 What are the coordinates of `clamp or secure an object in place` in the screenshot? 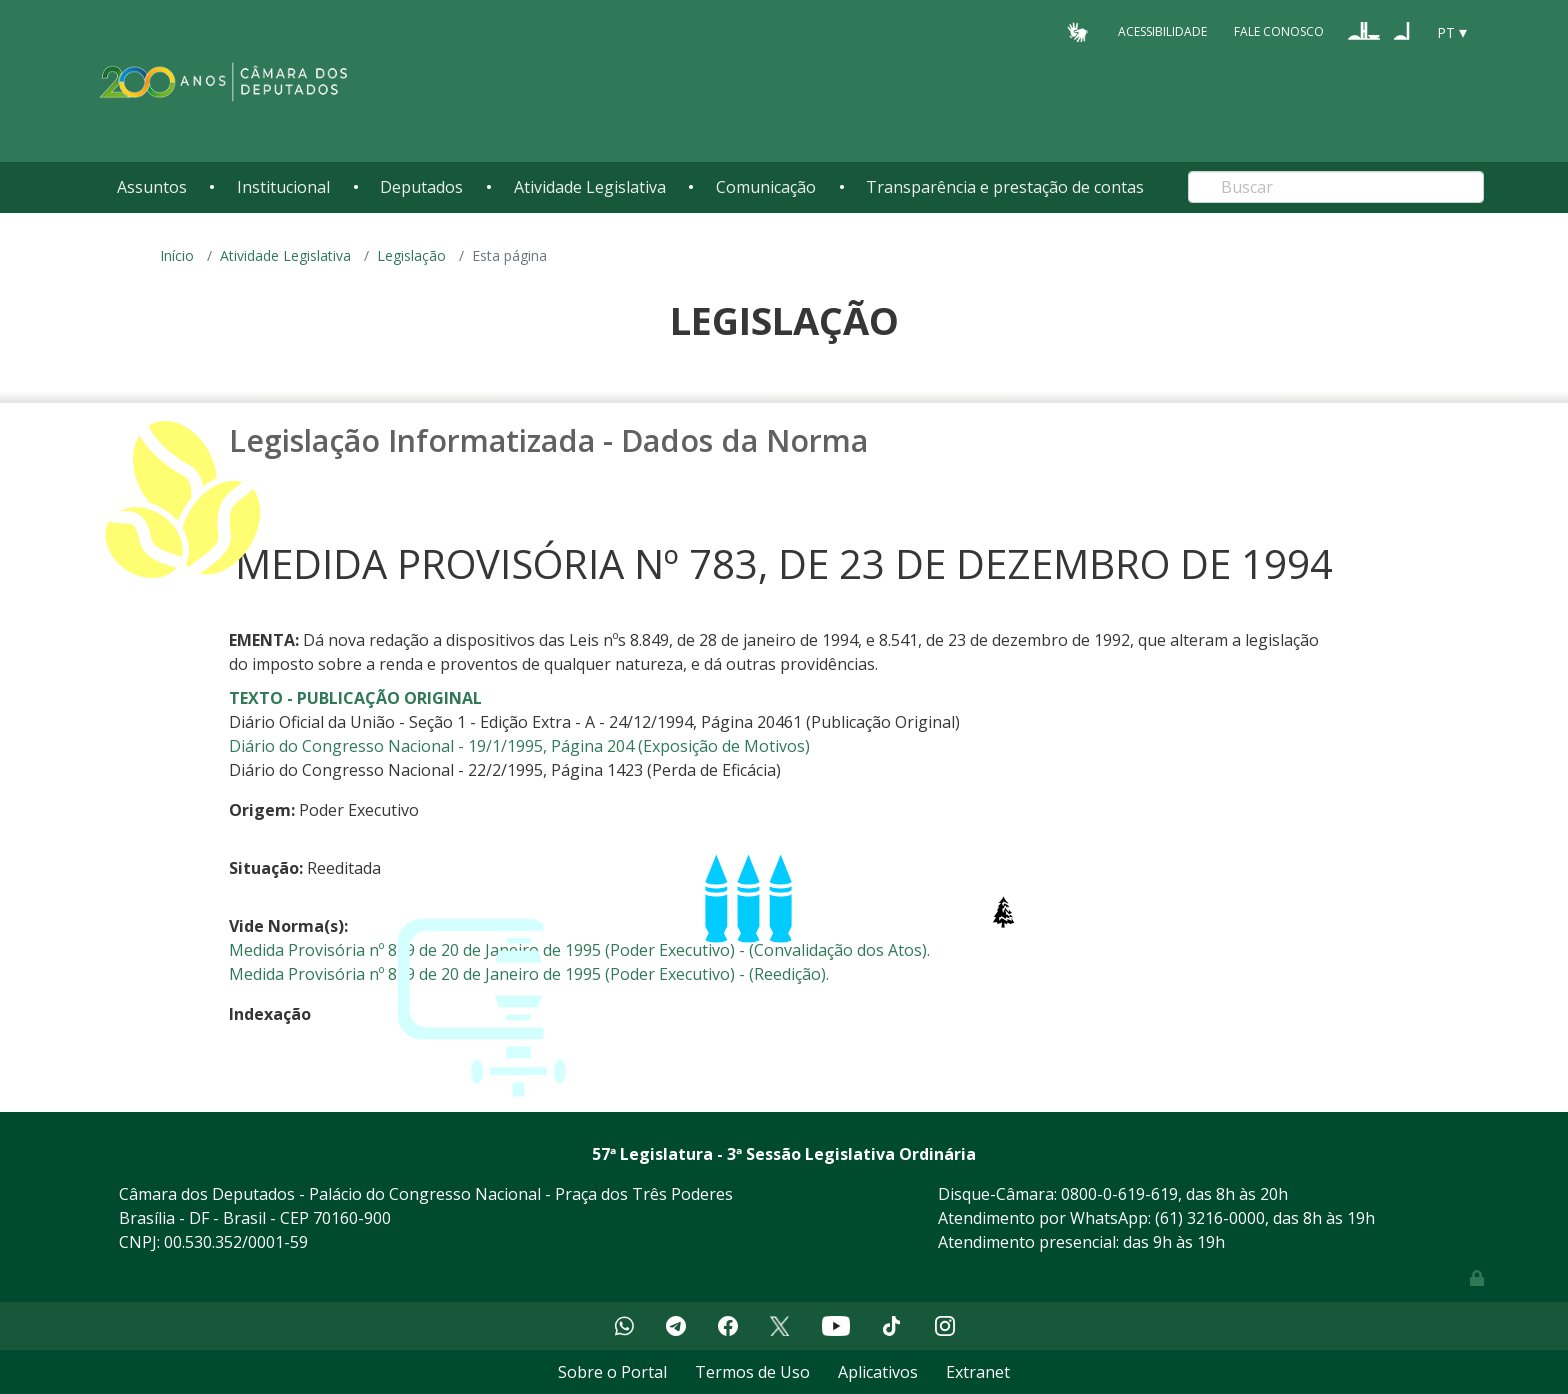 It's located at (477, 1011).